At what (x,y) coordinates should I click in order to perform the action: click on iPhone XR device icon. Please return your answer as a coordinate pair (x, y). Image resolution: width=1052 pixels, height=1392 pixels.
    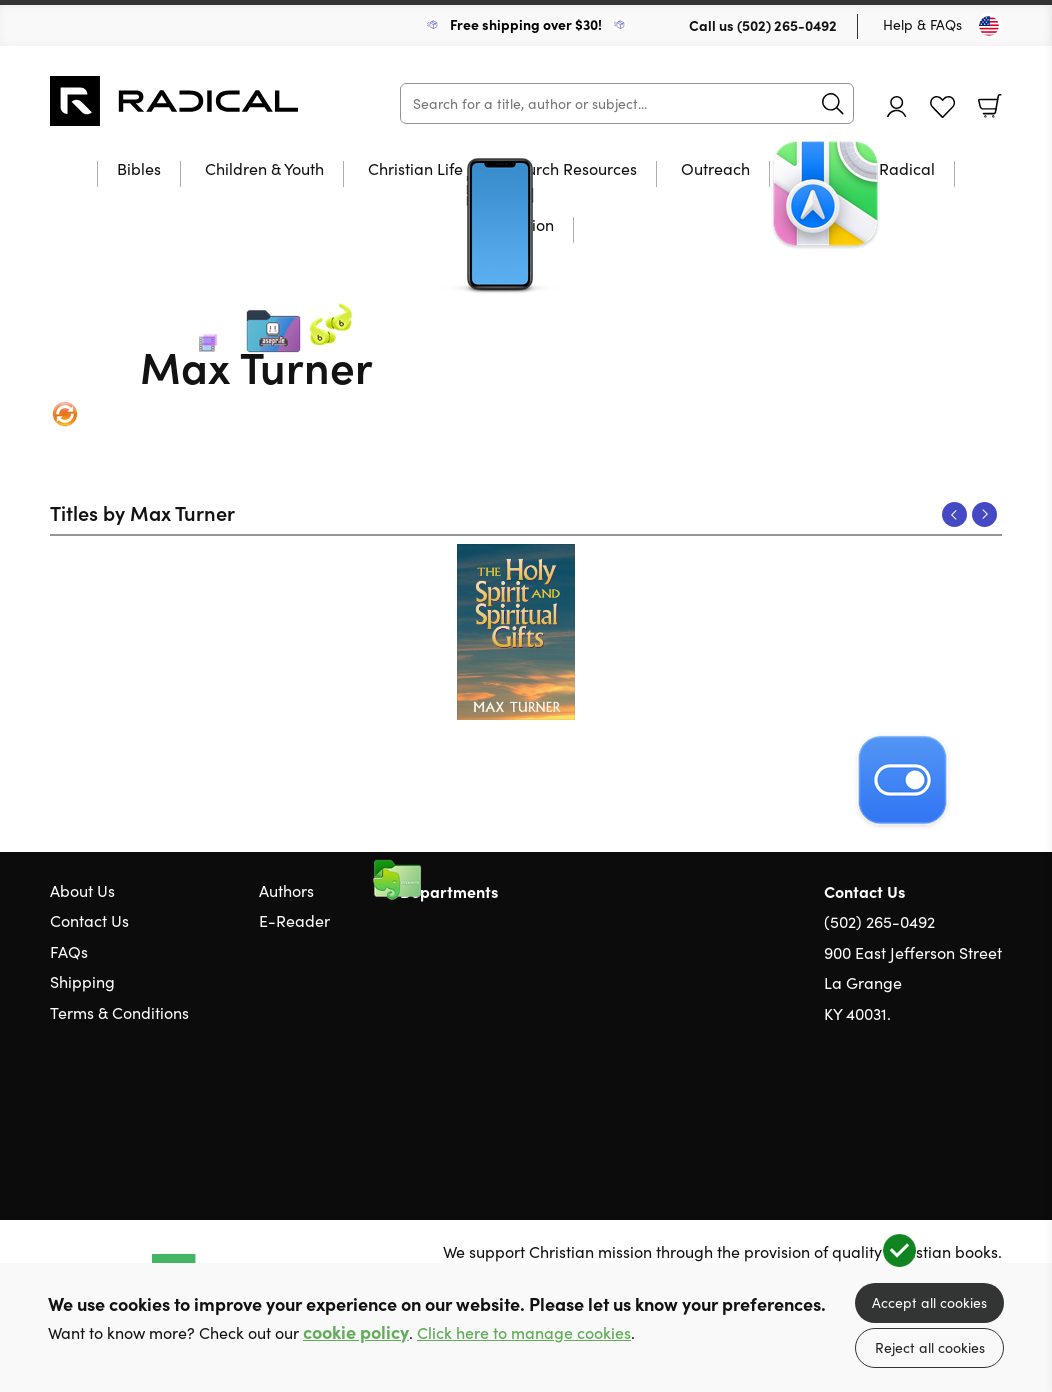
    Looking at the image, I should click on (500, 226).